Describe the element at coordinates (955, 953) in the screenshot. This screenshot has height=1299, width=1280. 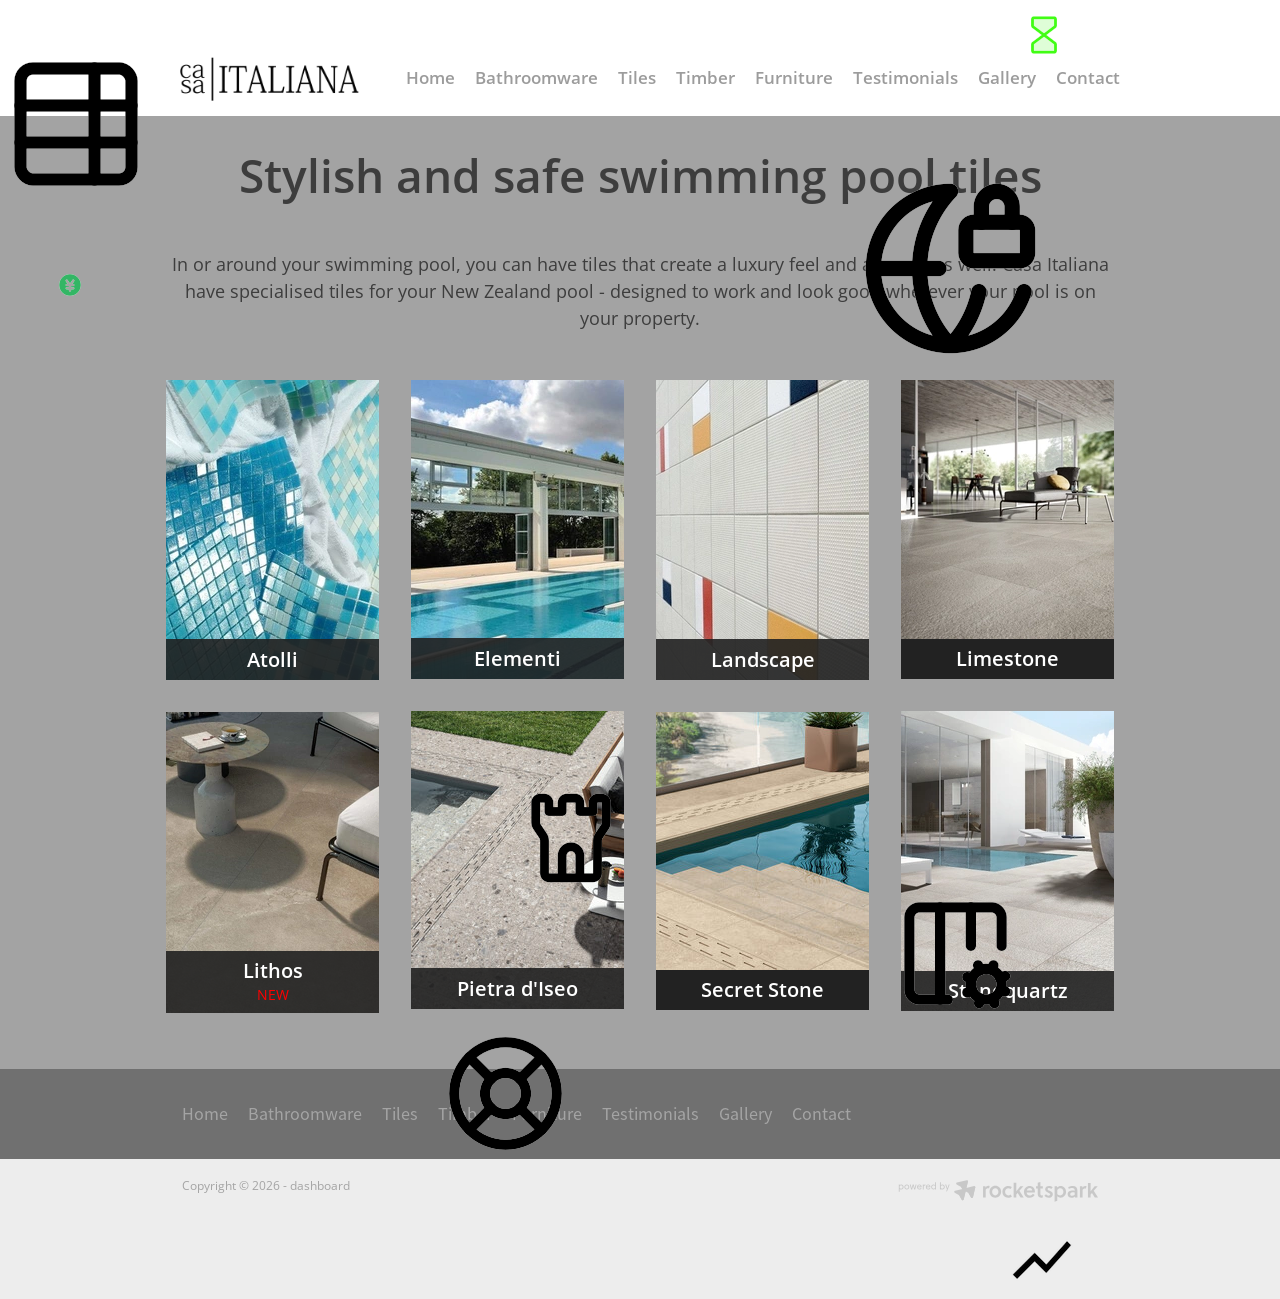
I see `configure column layout settings` at that location.